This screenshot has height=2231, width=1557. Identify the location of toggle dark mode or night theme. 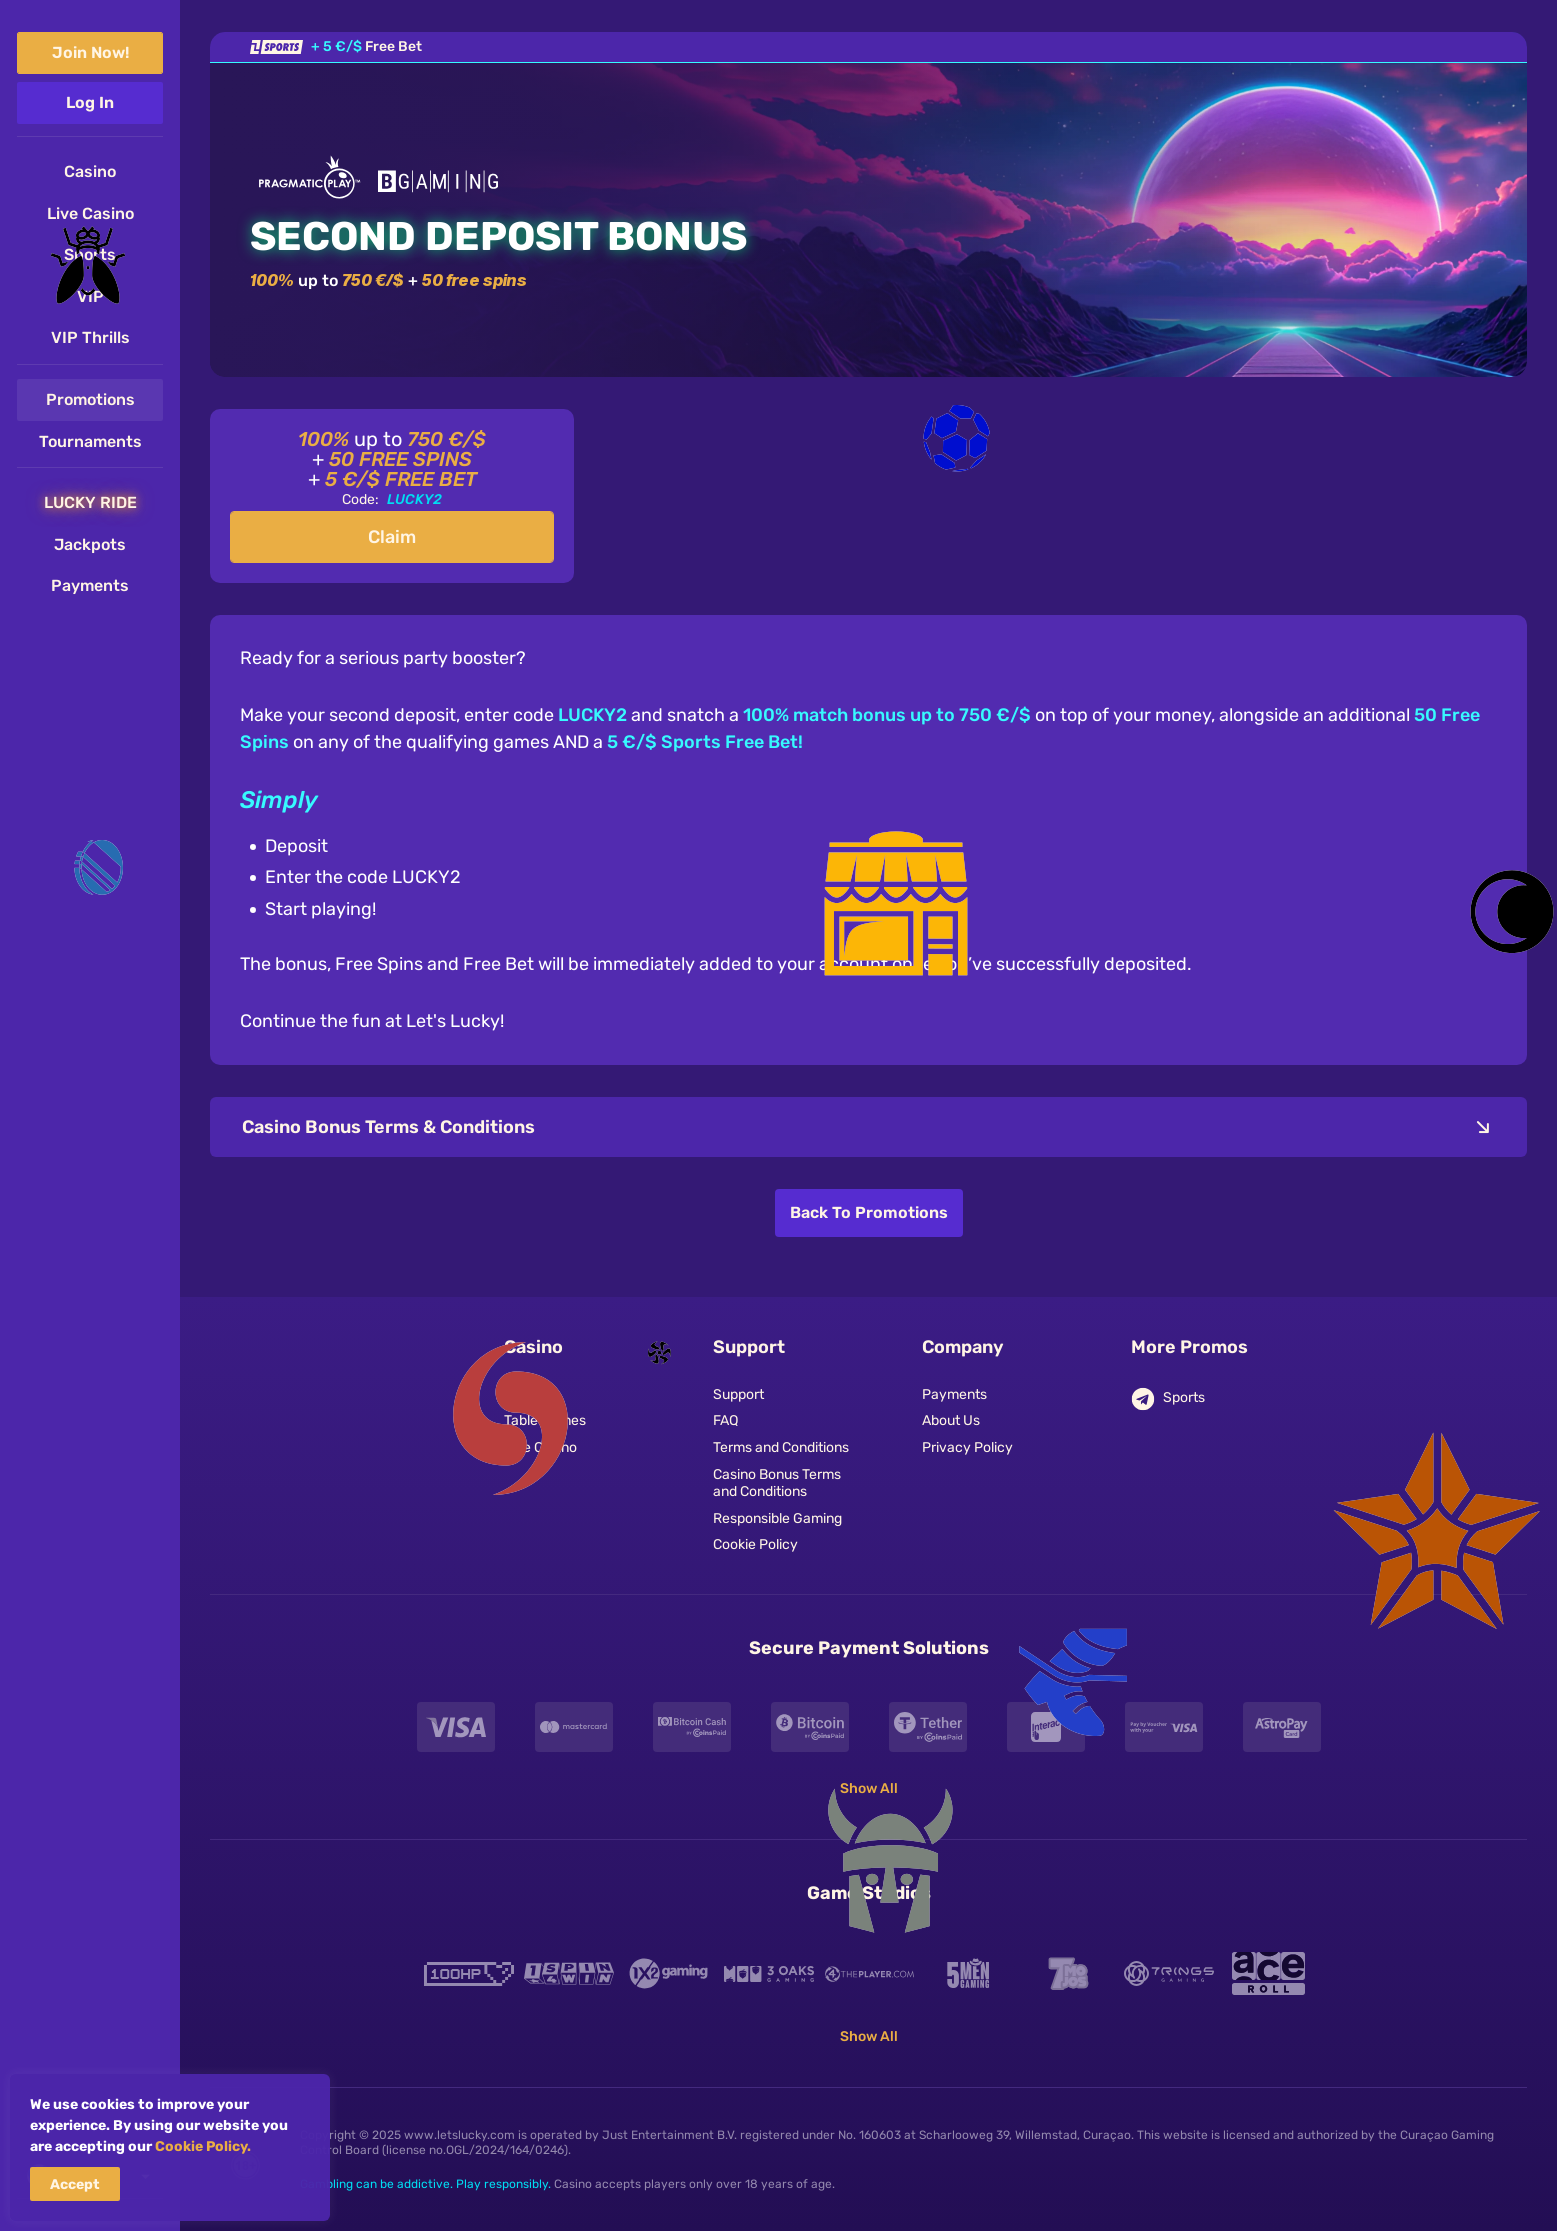
(1512, 911).